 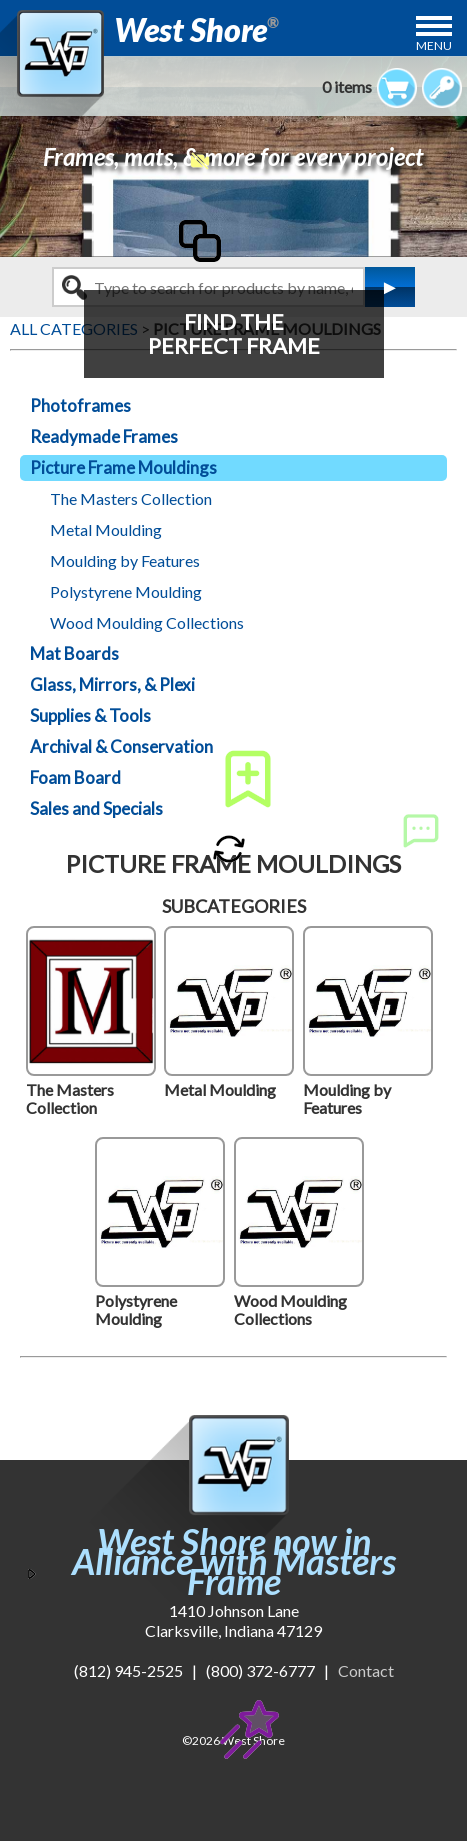 What do you see at coordinates (200, 241) in the screenshot?
I see `copy to clipboard` at bounding box center [200, 241].